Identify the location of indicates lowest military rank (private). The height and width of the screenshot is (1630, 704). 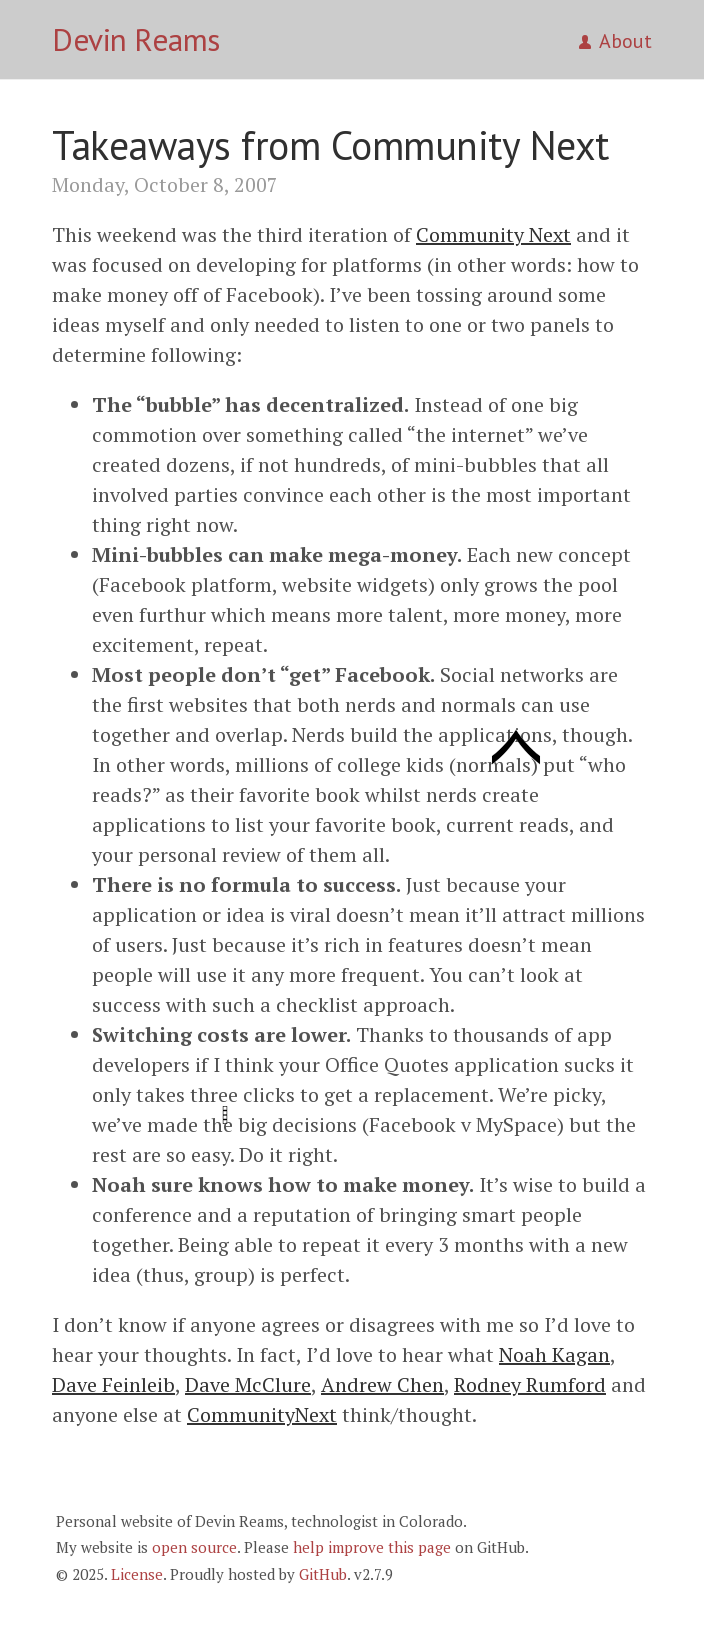
(516, 747).